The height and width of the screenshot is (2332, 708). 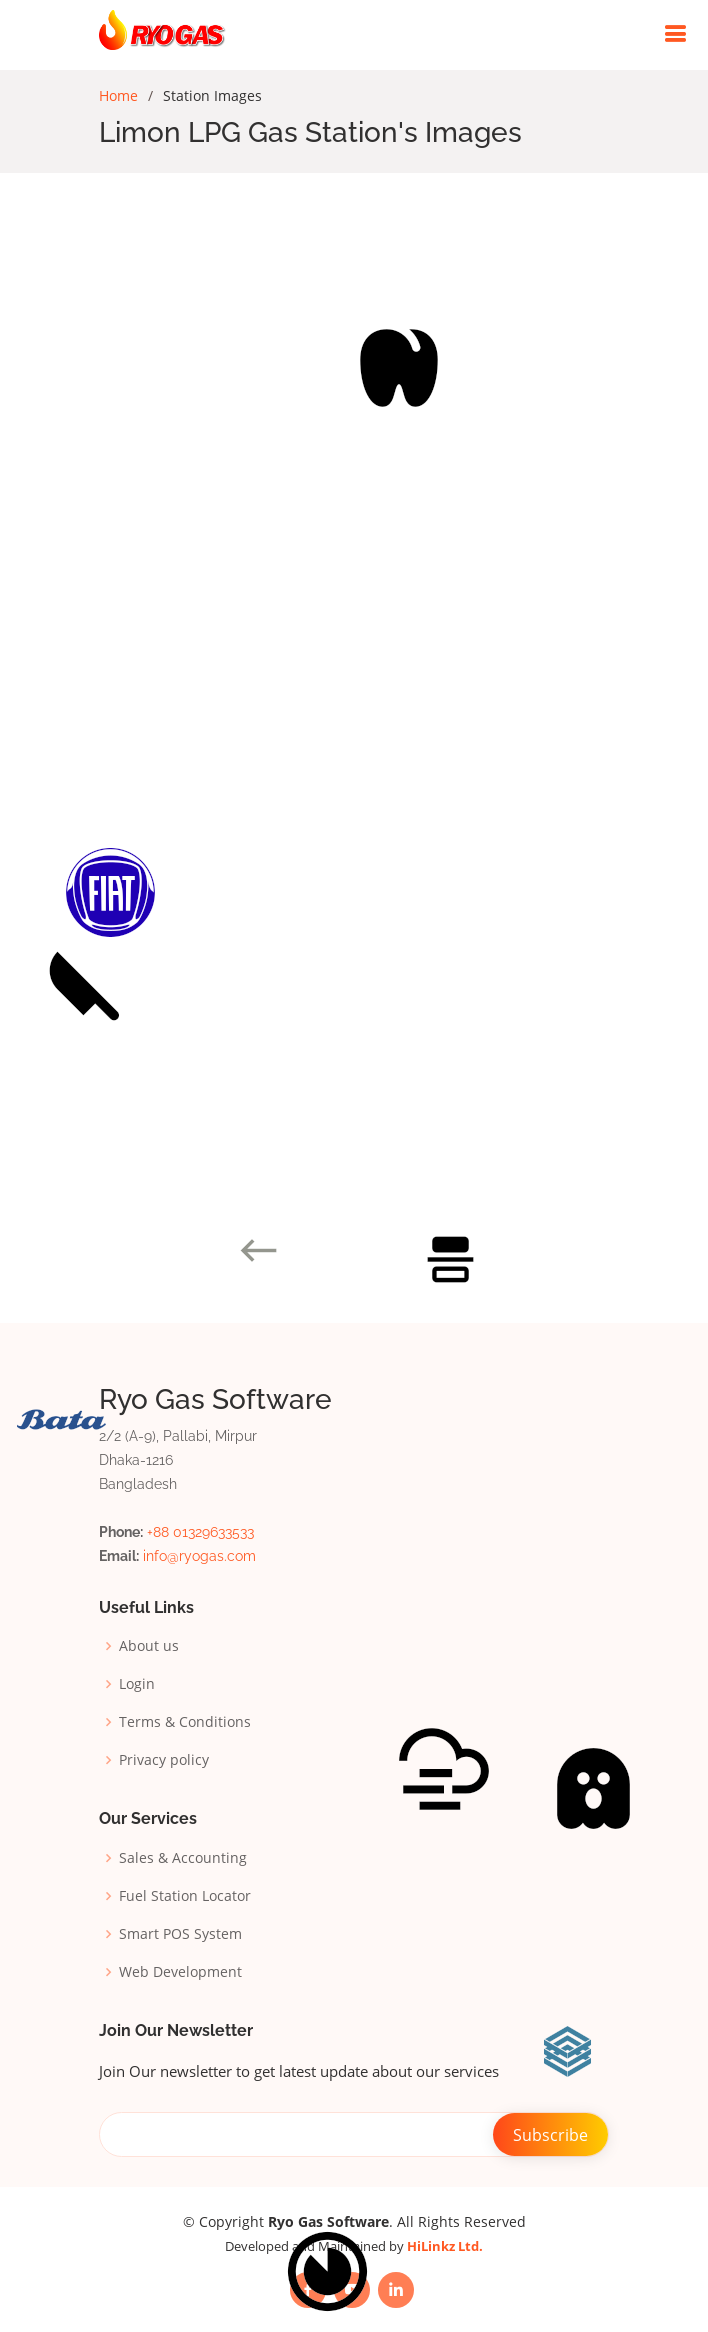 I want to click on ebox brand logo, so click(x=567, y=2051).